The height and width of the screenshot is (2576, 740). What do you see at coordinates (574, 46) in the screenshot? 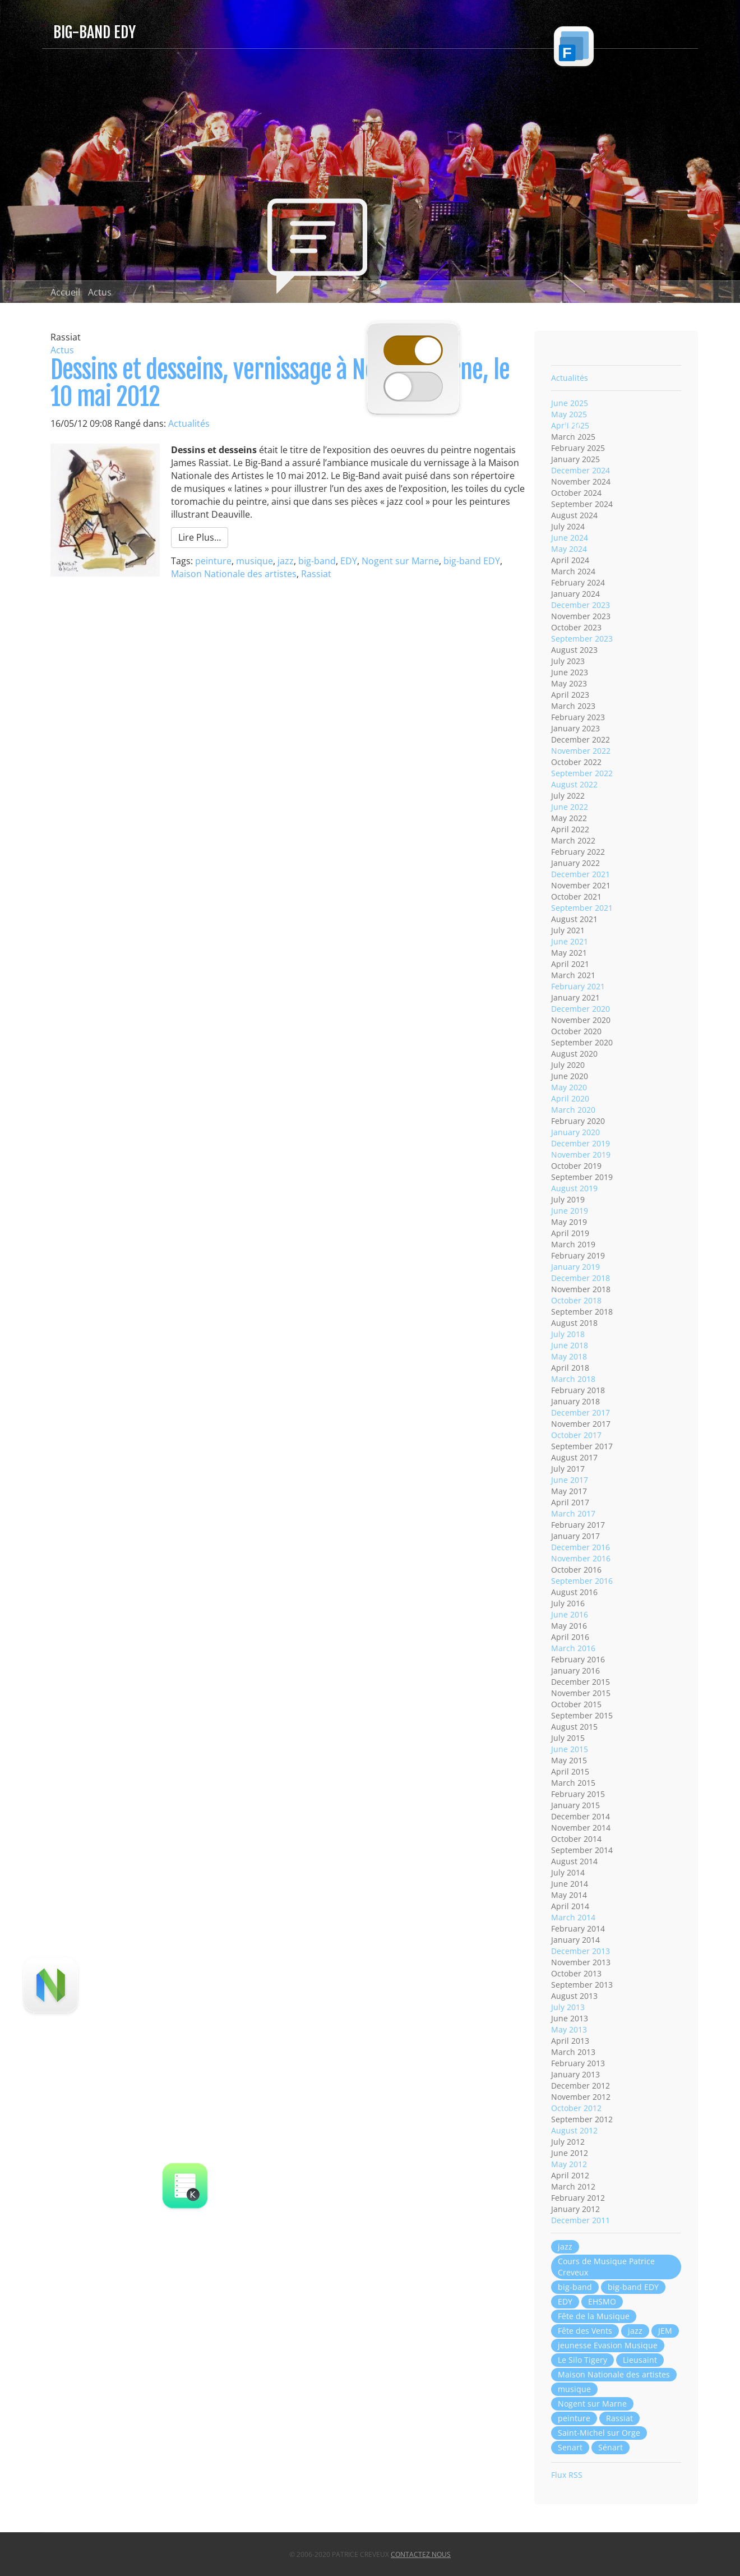
I see `open fluent reader app` at bounding box center [574, 46].